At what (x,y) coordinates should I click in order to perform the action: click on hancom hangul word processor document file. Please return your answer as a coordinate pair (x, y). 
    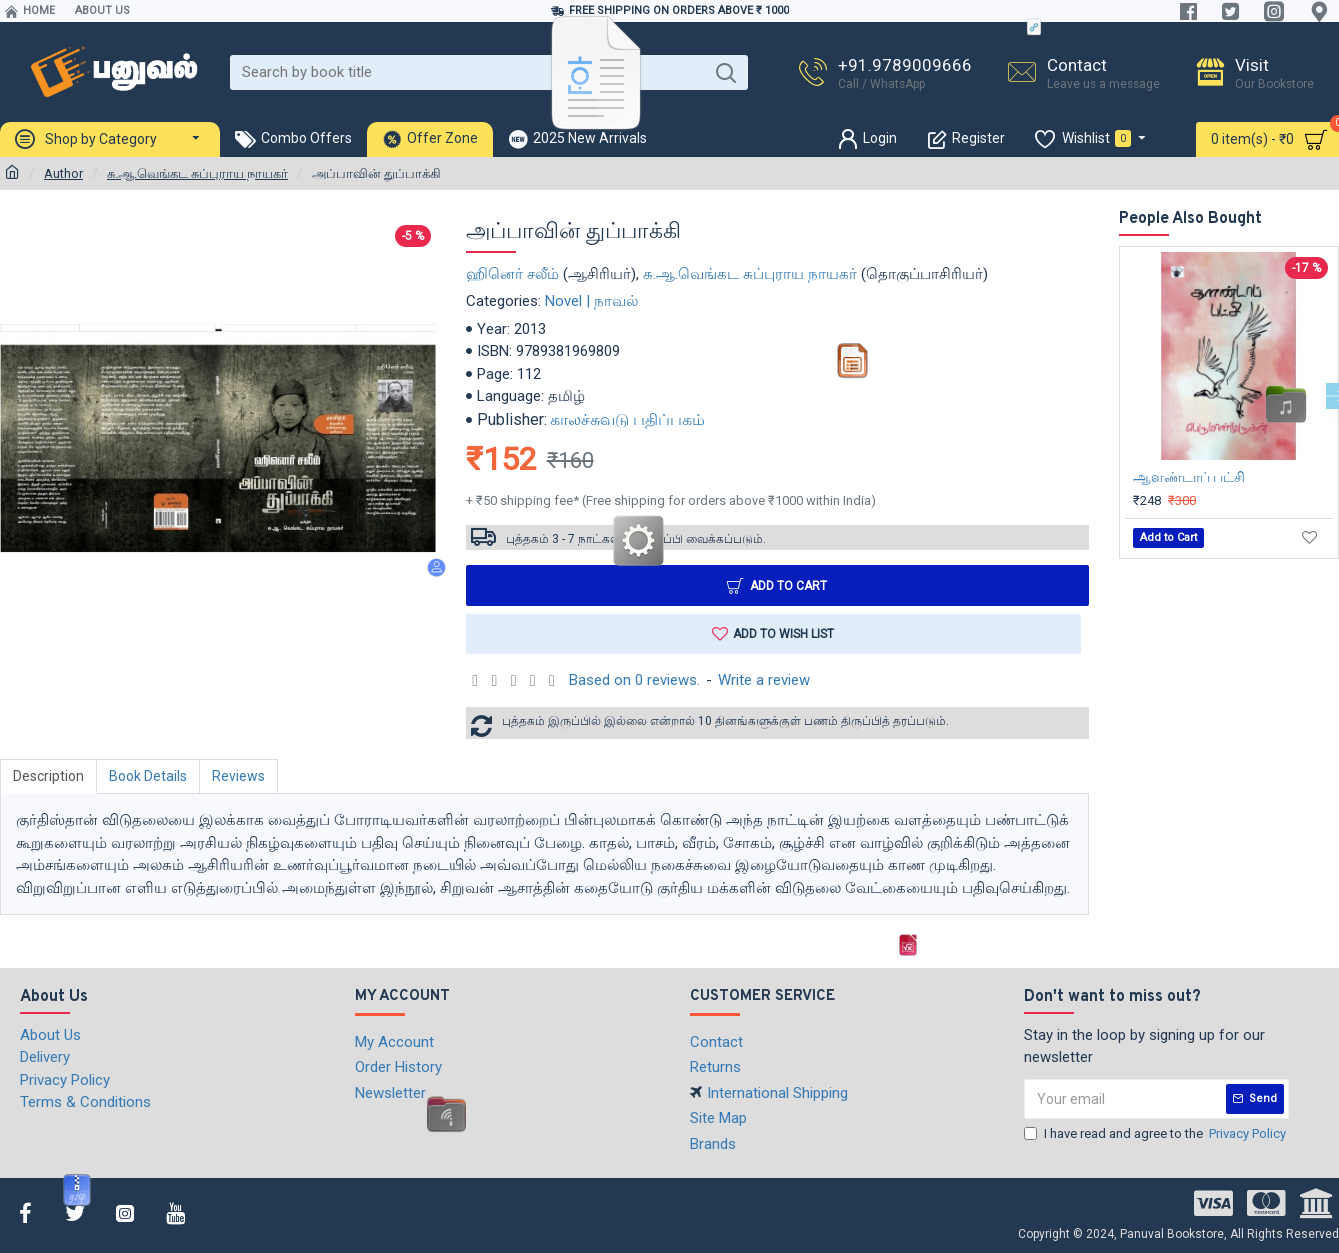
    Looking at the image, I should click on (596, 73).